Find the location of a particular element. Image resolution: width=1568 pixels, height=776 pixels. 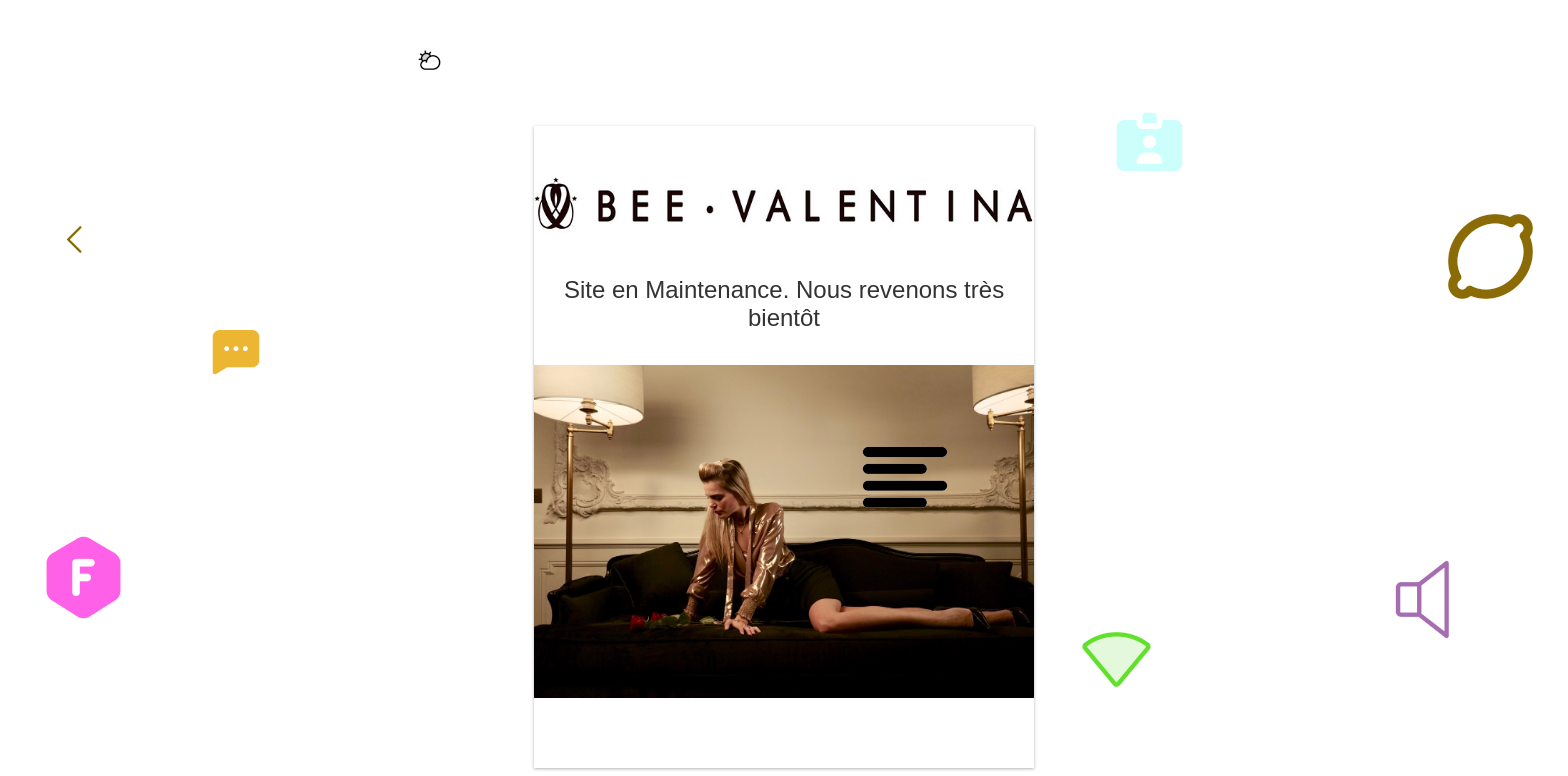

mute audio or sound disabled is located at coordinates (1437, 599).